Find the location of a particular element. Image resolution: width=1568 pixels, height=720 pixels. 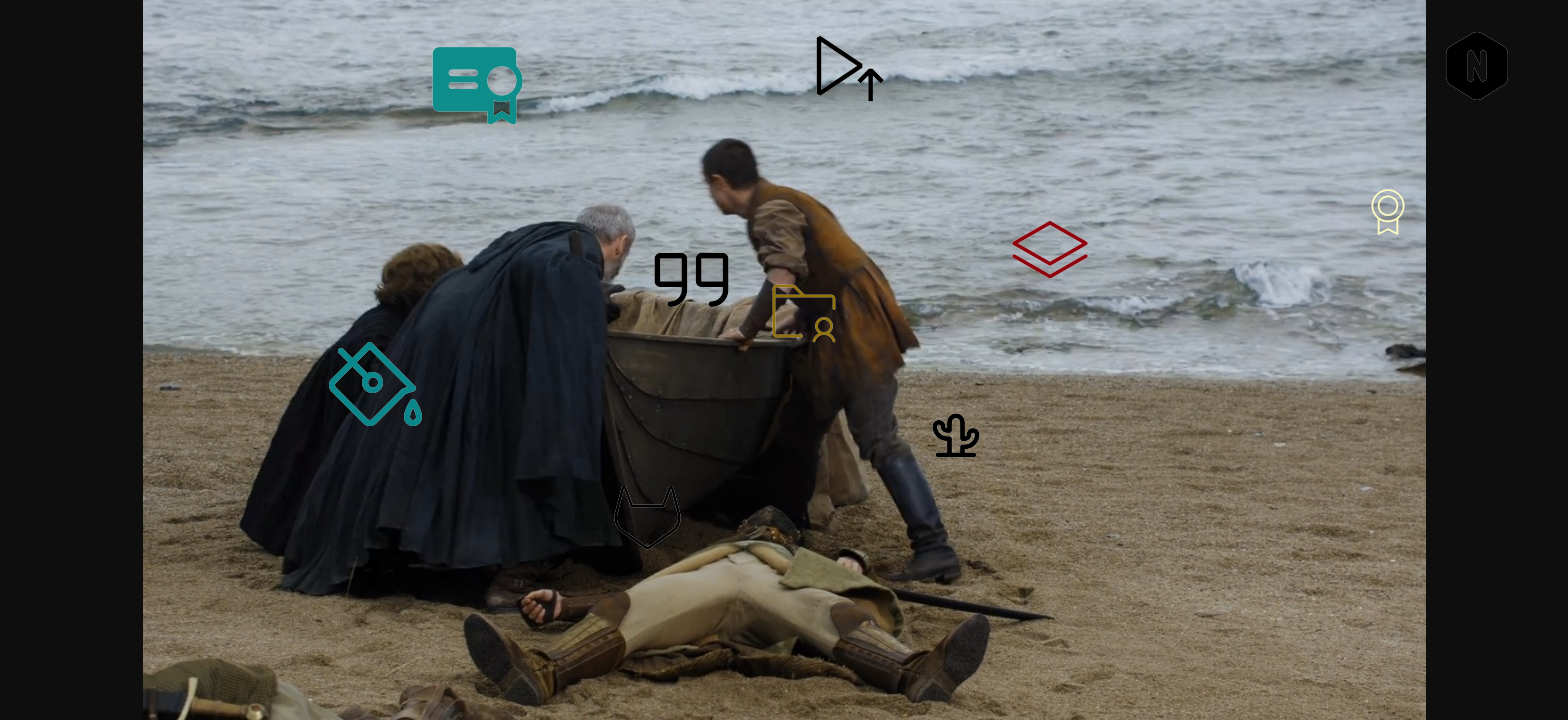

view certificate or credential details is located at coordinates (474, 82).